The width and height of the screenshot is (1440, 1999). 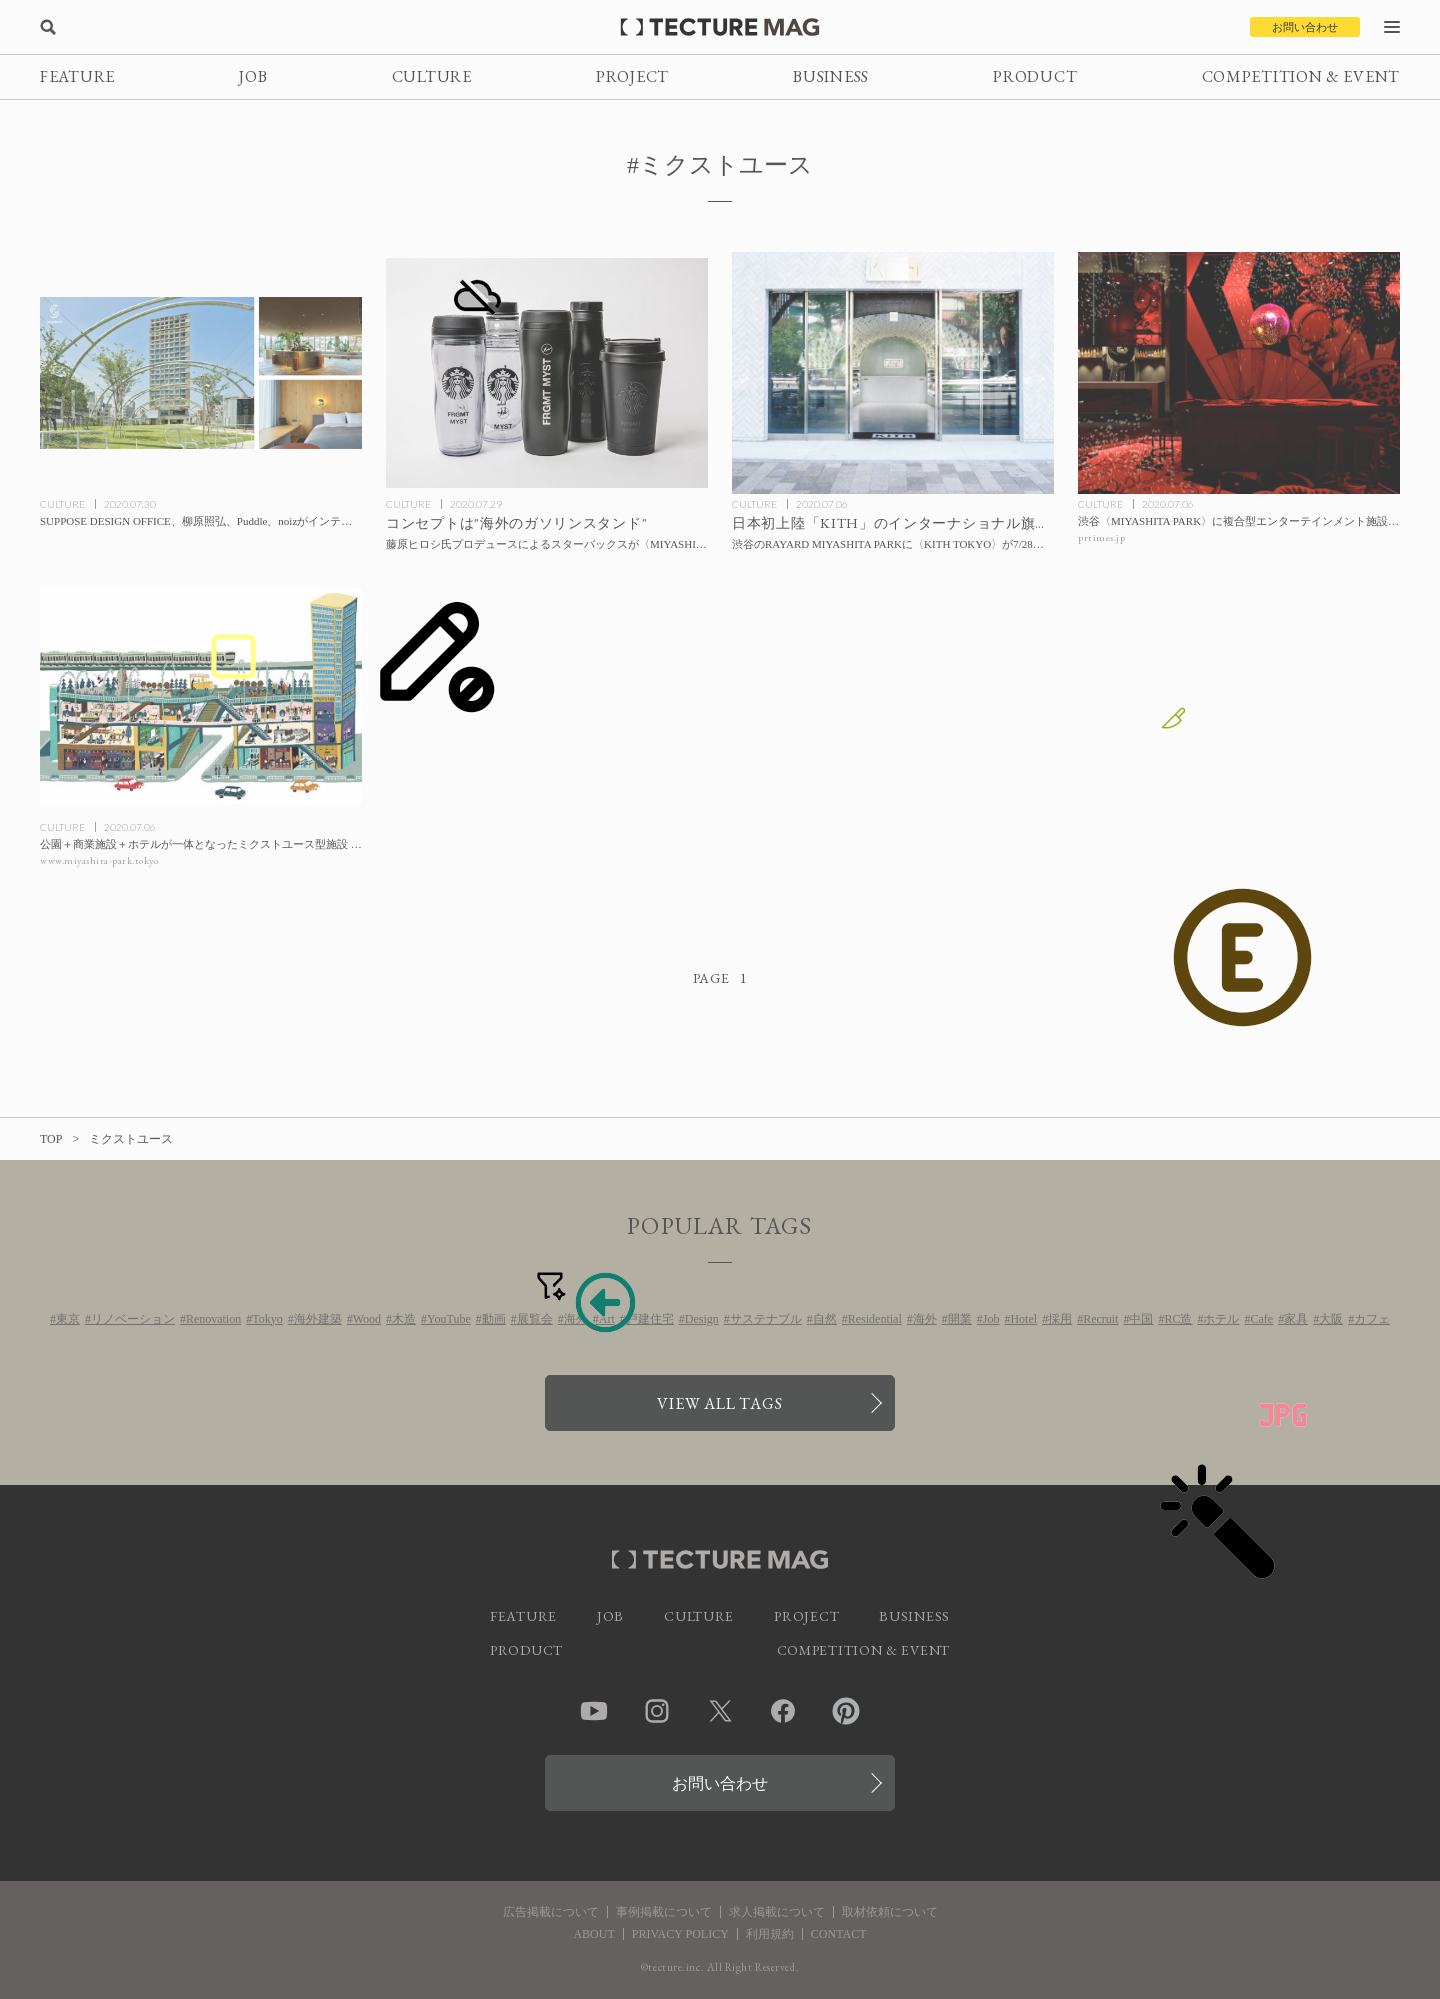 What do you see at coordinates (1218, 1522) in the screenshot?
I see `apply auto-enhance or magic adjustments` at bounding box center [1218, 1522].